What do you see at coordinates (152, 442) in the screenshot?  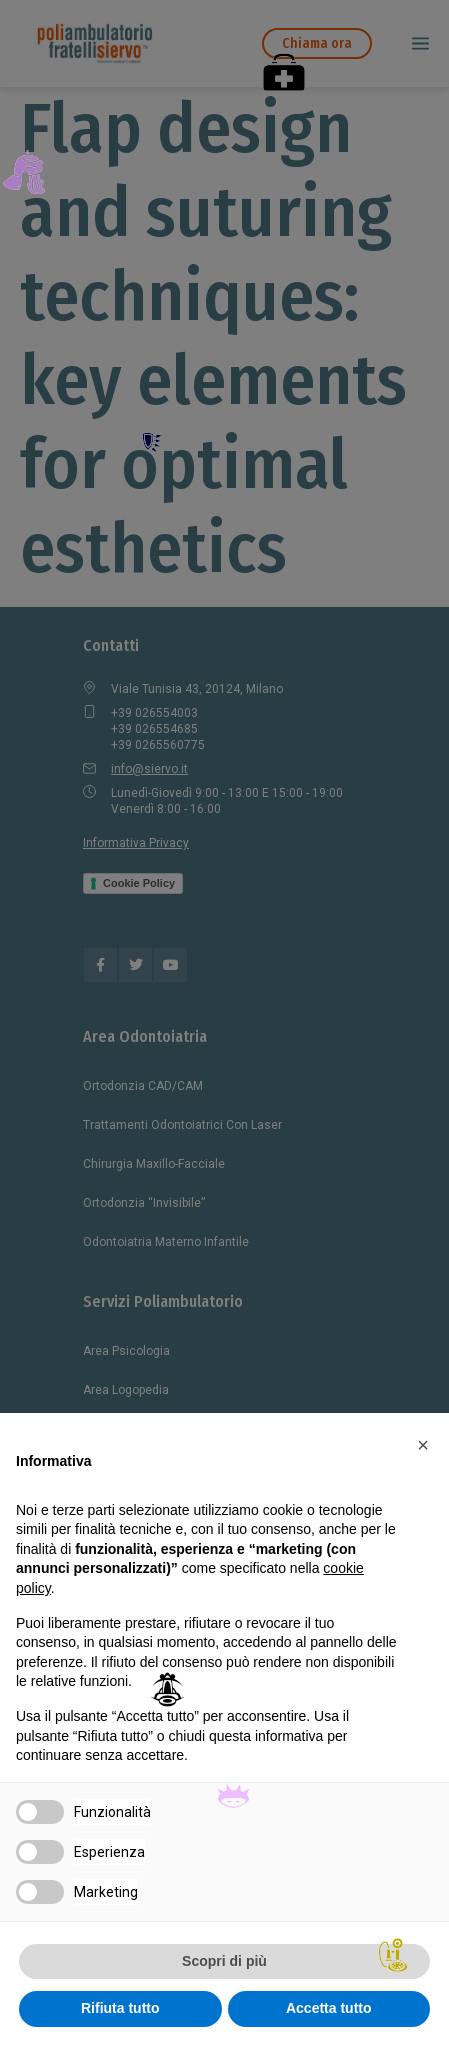 I see `indicates damage blocked or deflected` at bounding box center [152, 442].